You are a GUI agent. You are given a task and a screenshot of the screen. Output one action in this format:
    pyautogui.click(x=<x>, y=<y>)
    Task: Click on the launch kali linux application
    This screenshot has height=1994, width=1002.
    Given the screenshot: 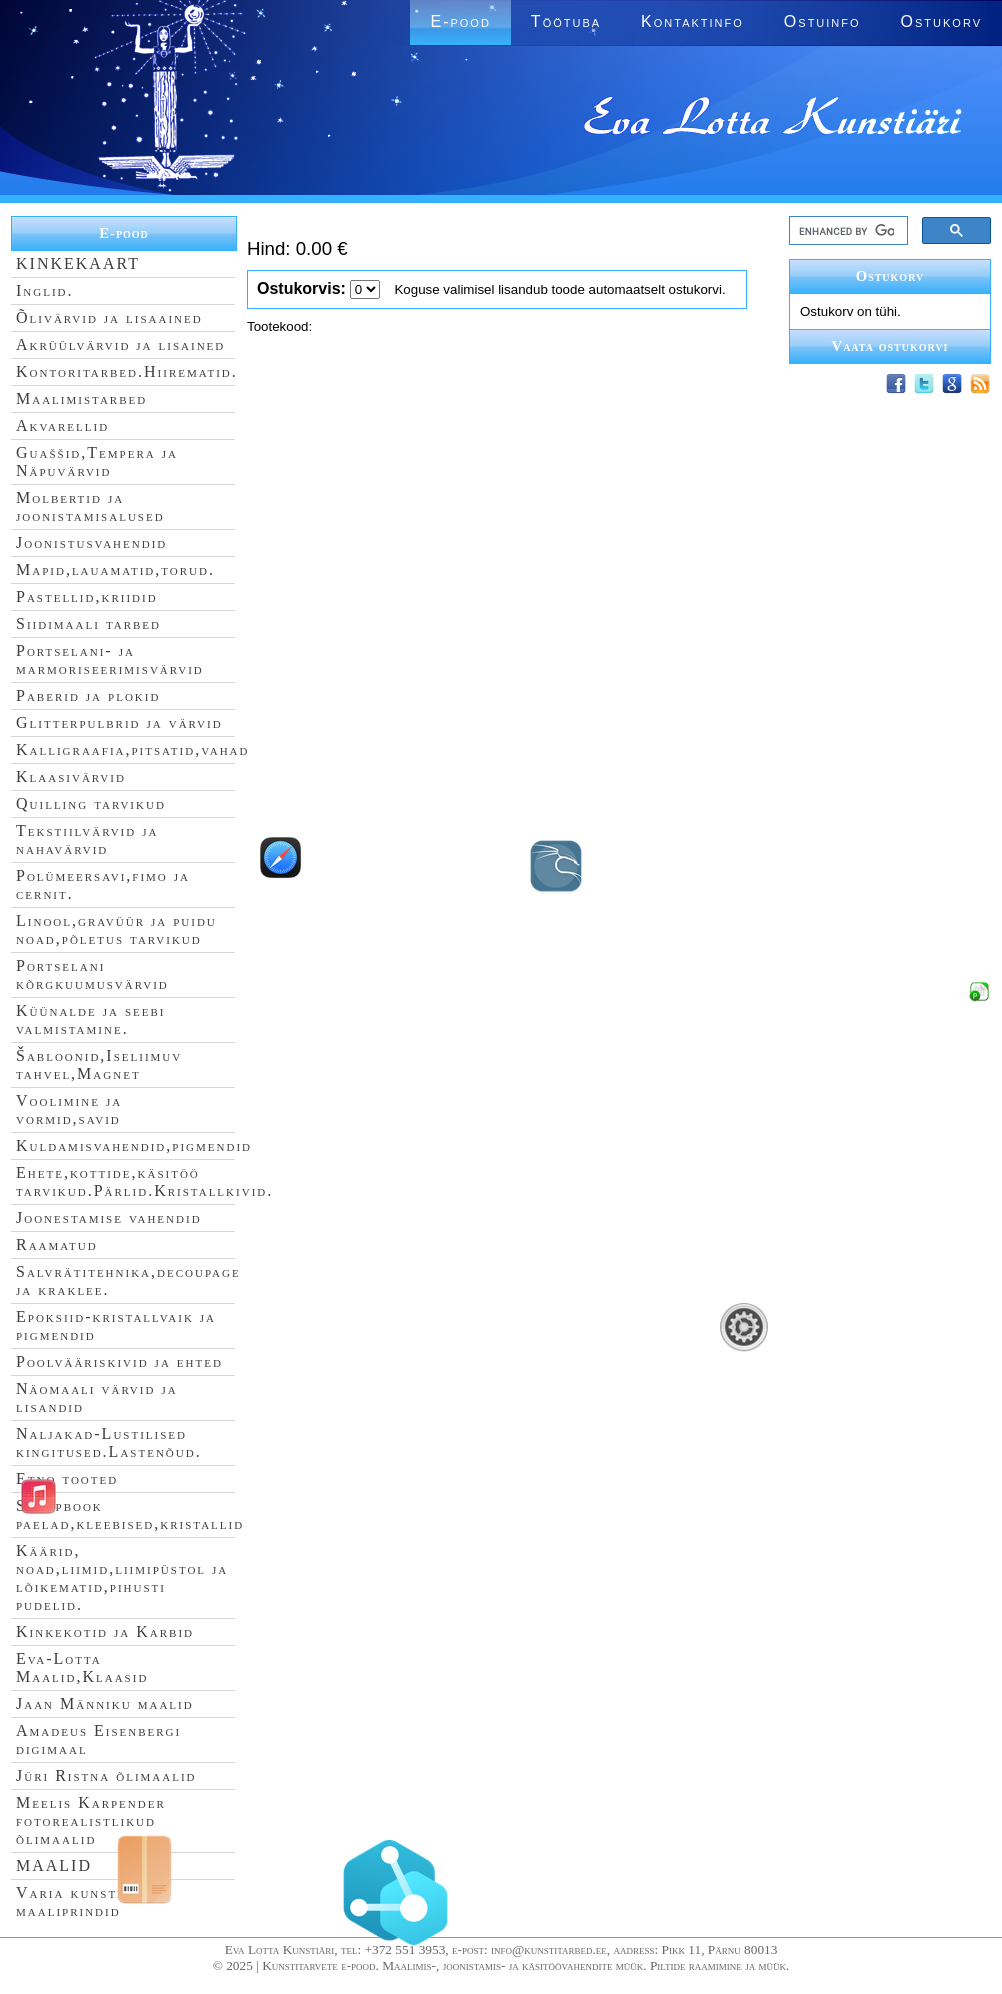 What is the action you would take?
    pyautogui.click(x=556, y=866)
    